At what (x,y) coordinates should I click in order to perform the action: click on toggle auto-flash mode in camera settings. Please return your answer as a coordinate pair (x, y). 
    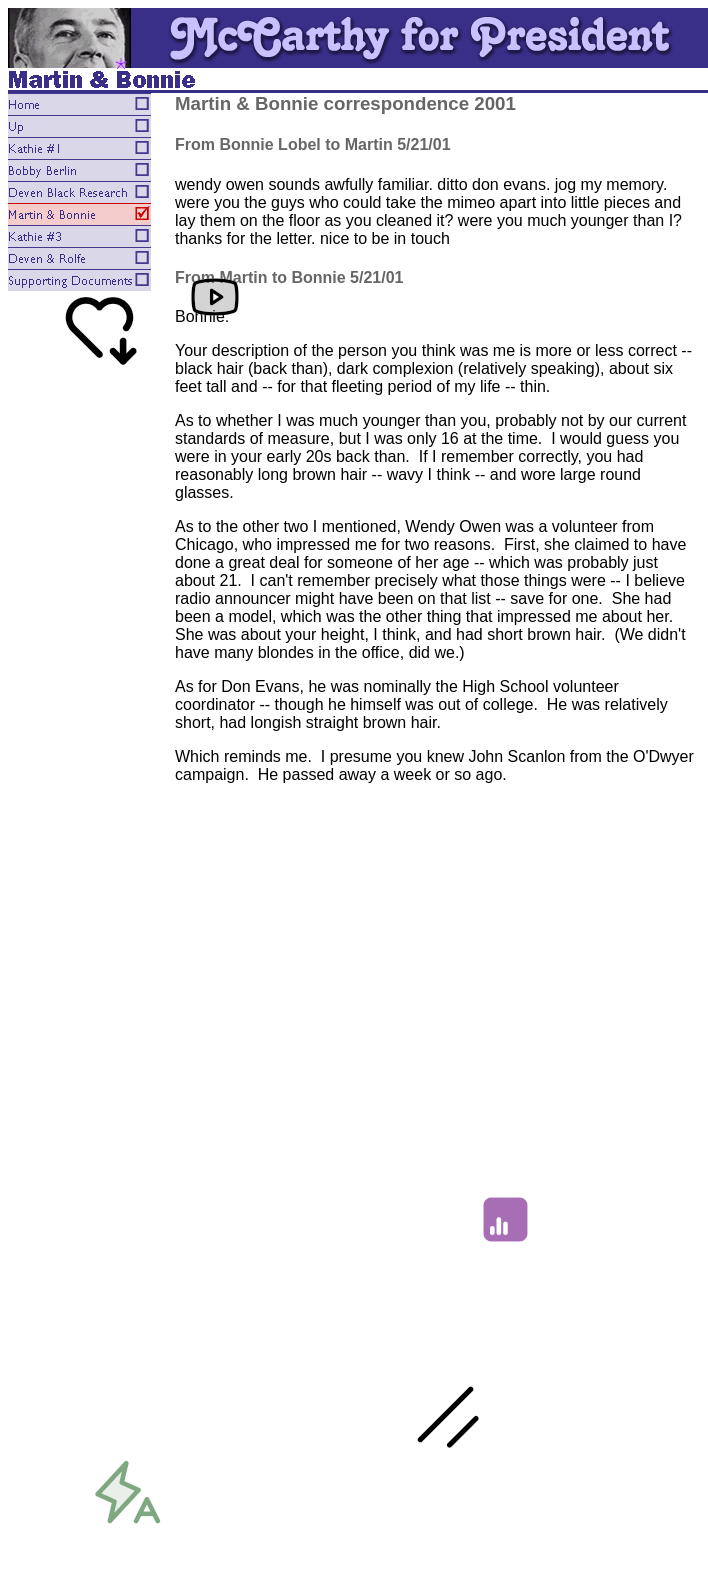
    Looking at the image, I should click on (126, 1494).